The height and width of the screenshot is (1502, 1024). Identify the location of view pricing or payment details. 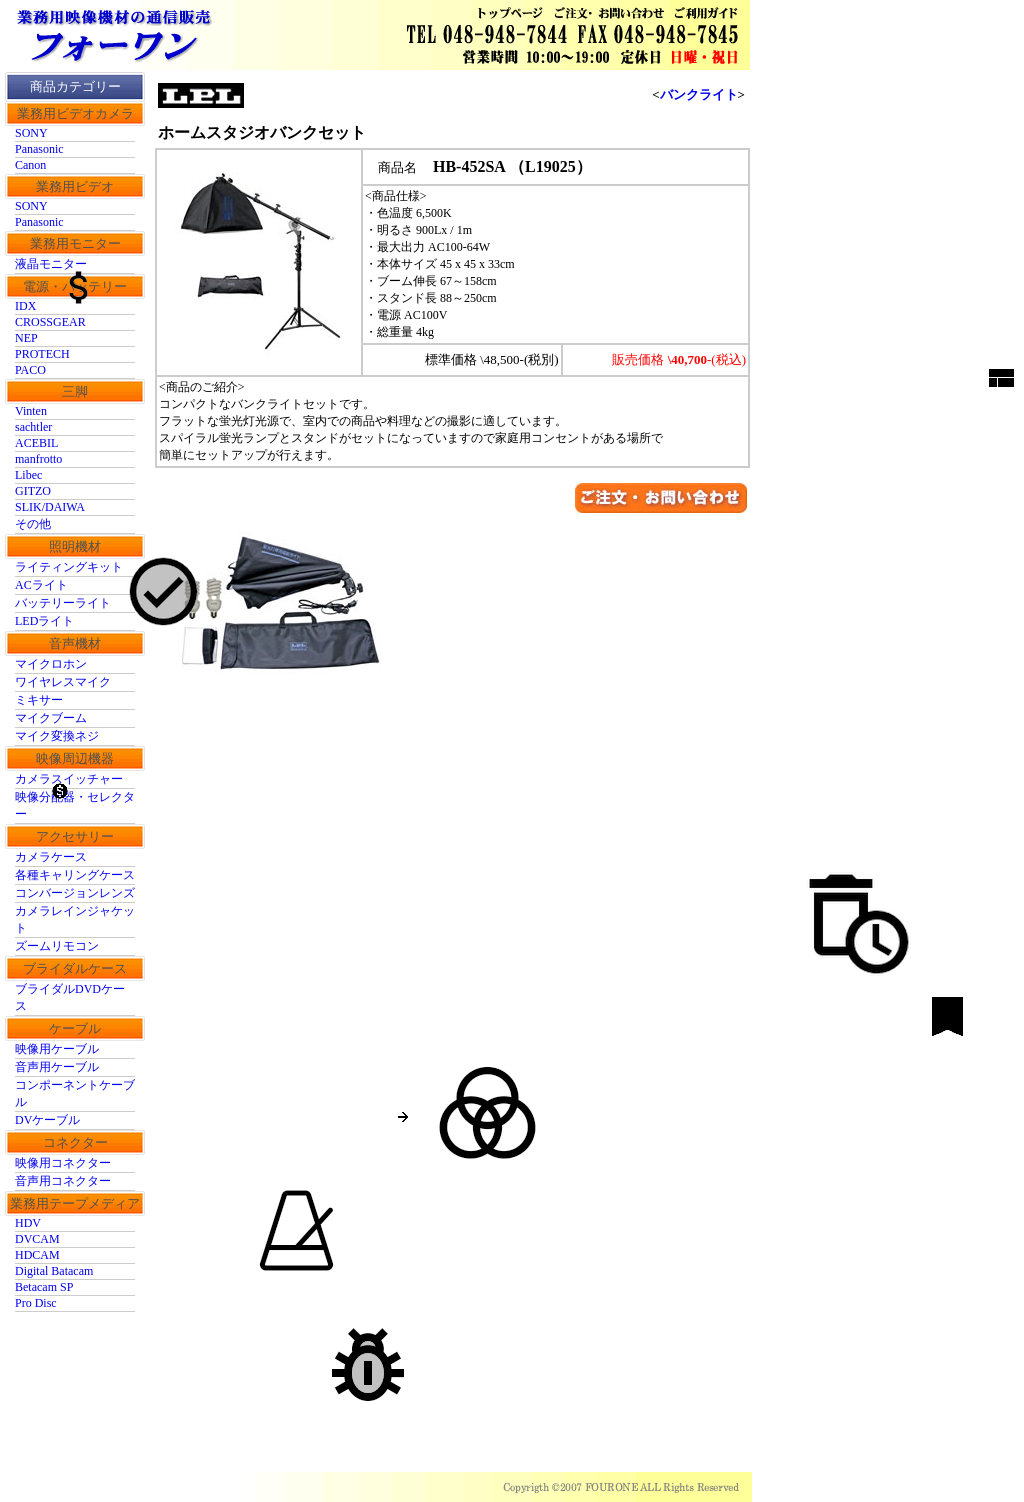
(79, 287).